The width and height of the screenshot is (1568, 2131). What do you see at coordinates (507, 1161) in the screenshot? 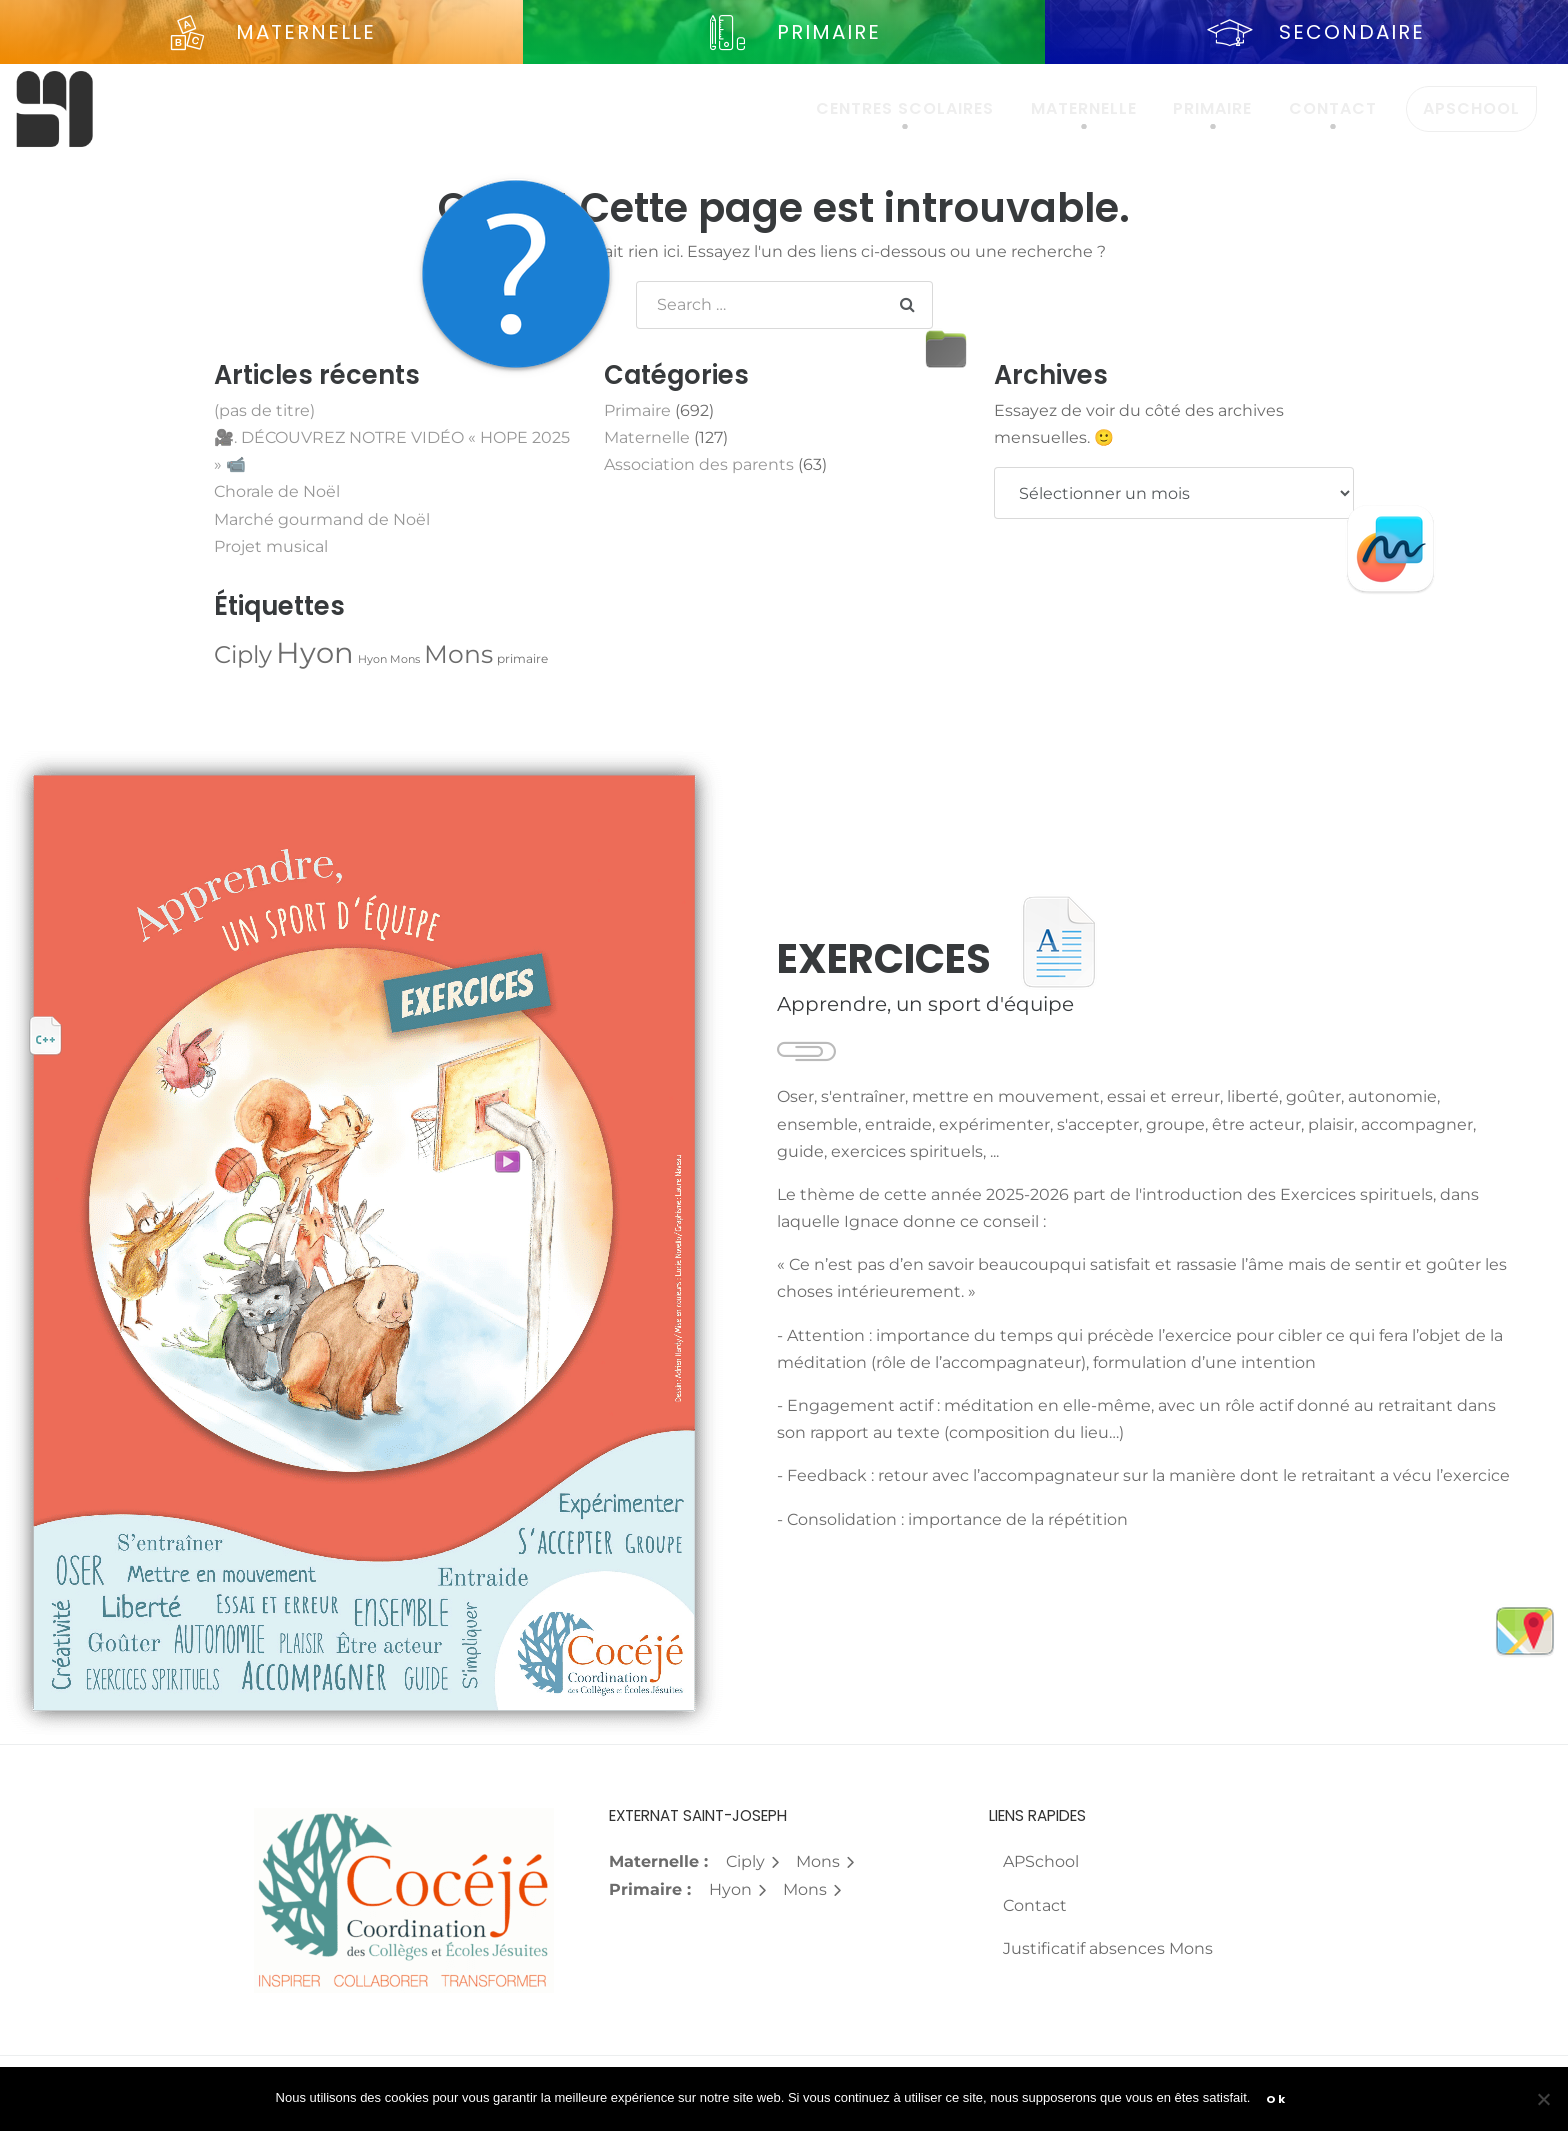
I see `open the video player app` at bounding box center [507, 1161].